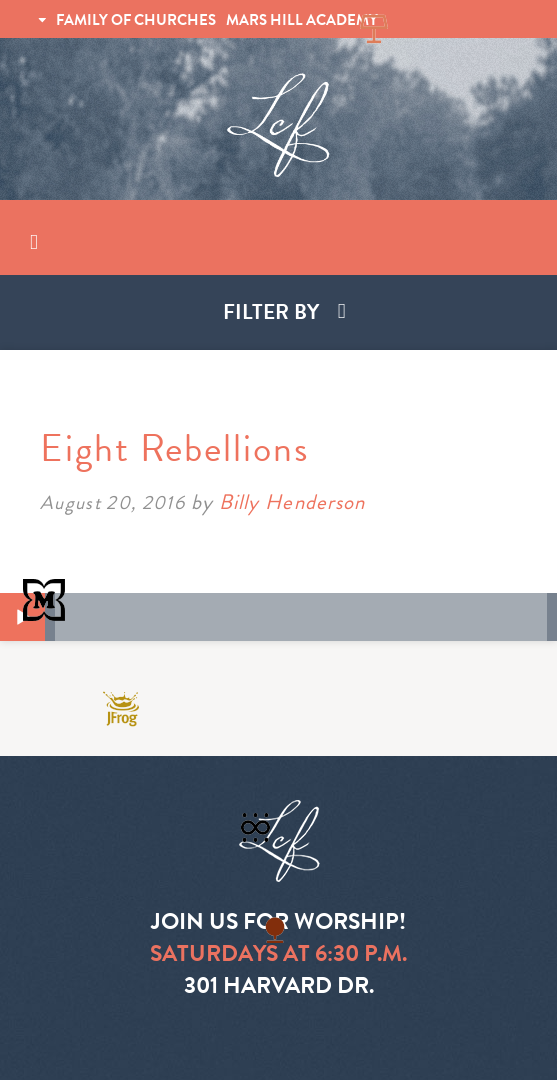 Image resolution: width=557 pixels, height=1080 pixels. What do you see at coordinates (255, 827) in the screenshot?
I see `indicates hazy weather conditions` at bounding box center [255, 827].